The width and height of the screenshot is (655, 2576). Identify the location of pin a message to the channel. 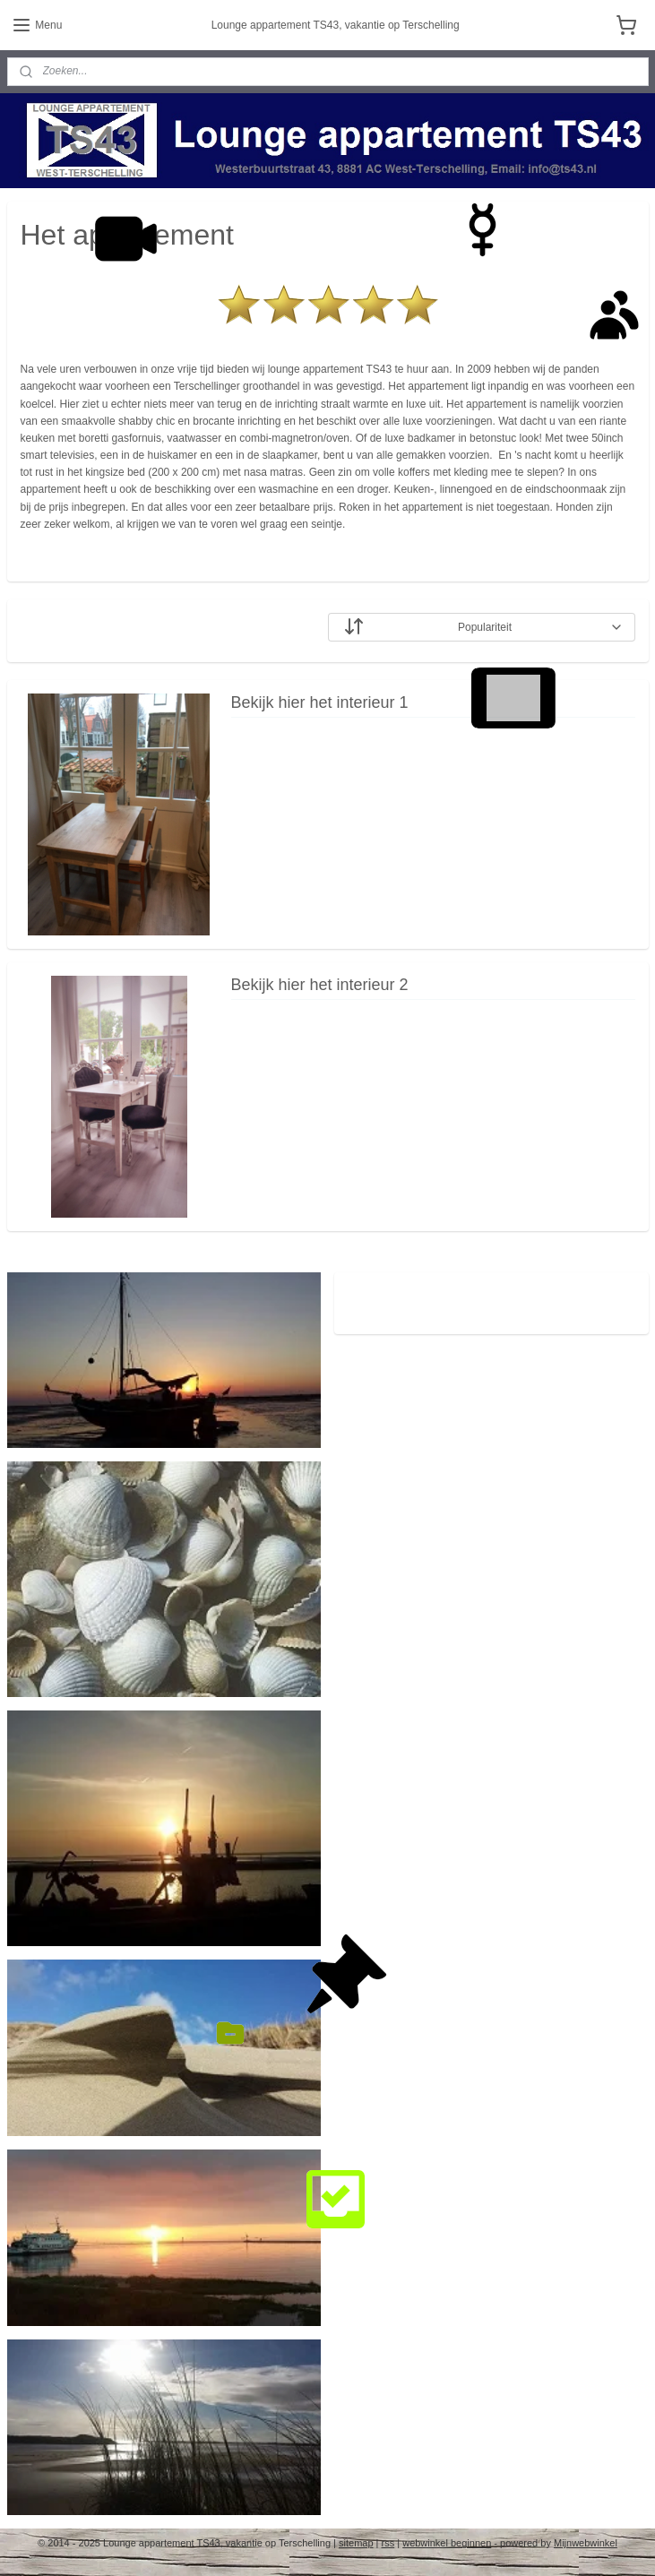
(342, 1978).